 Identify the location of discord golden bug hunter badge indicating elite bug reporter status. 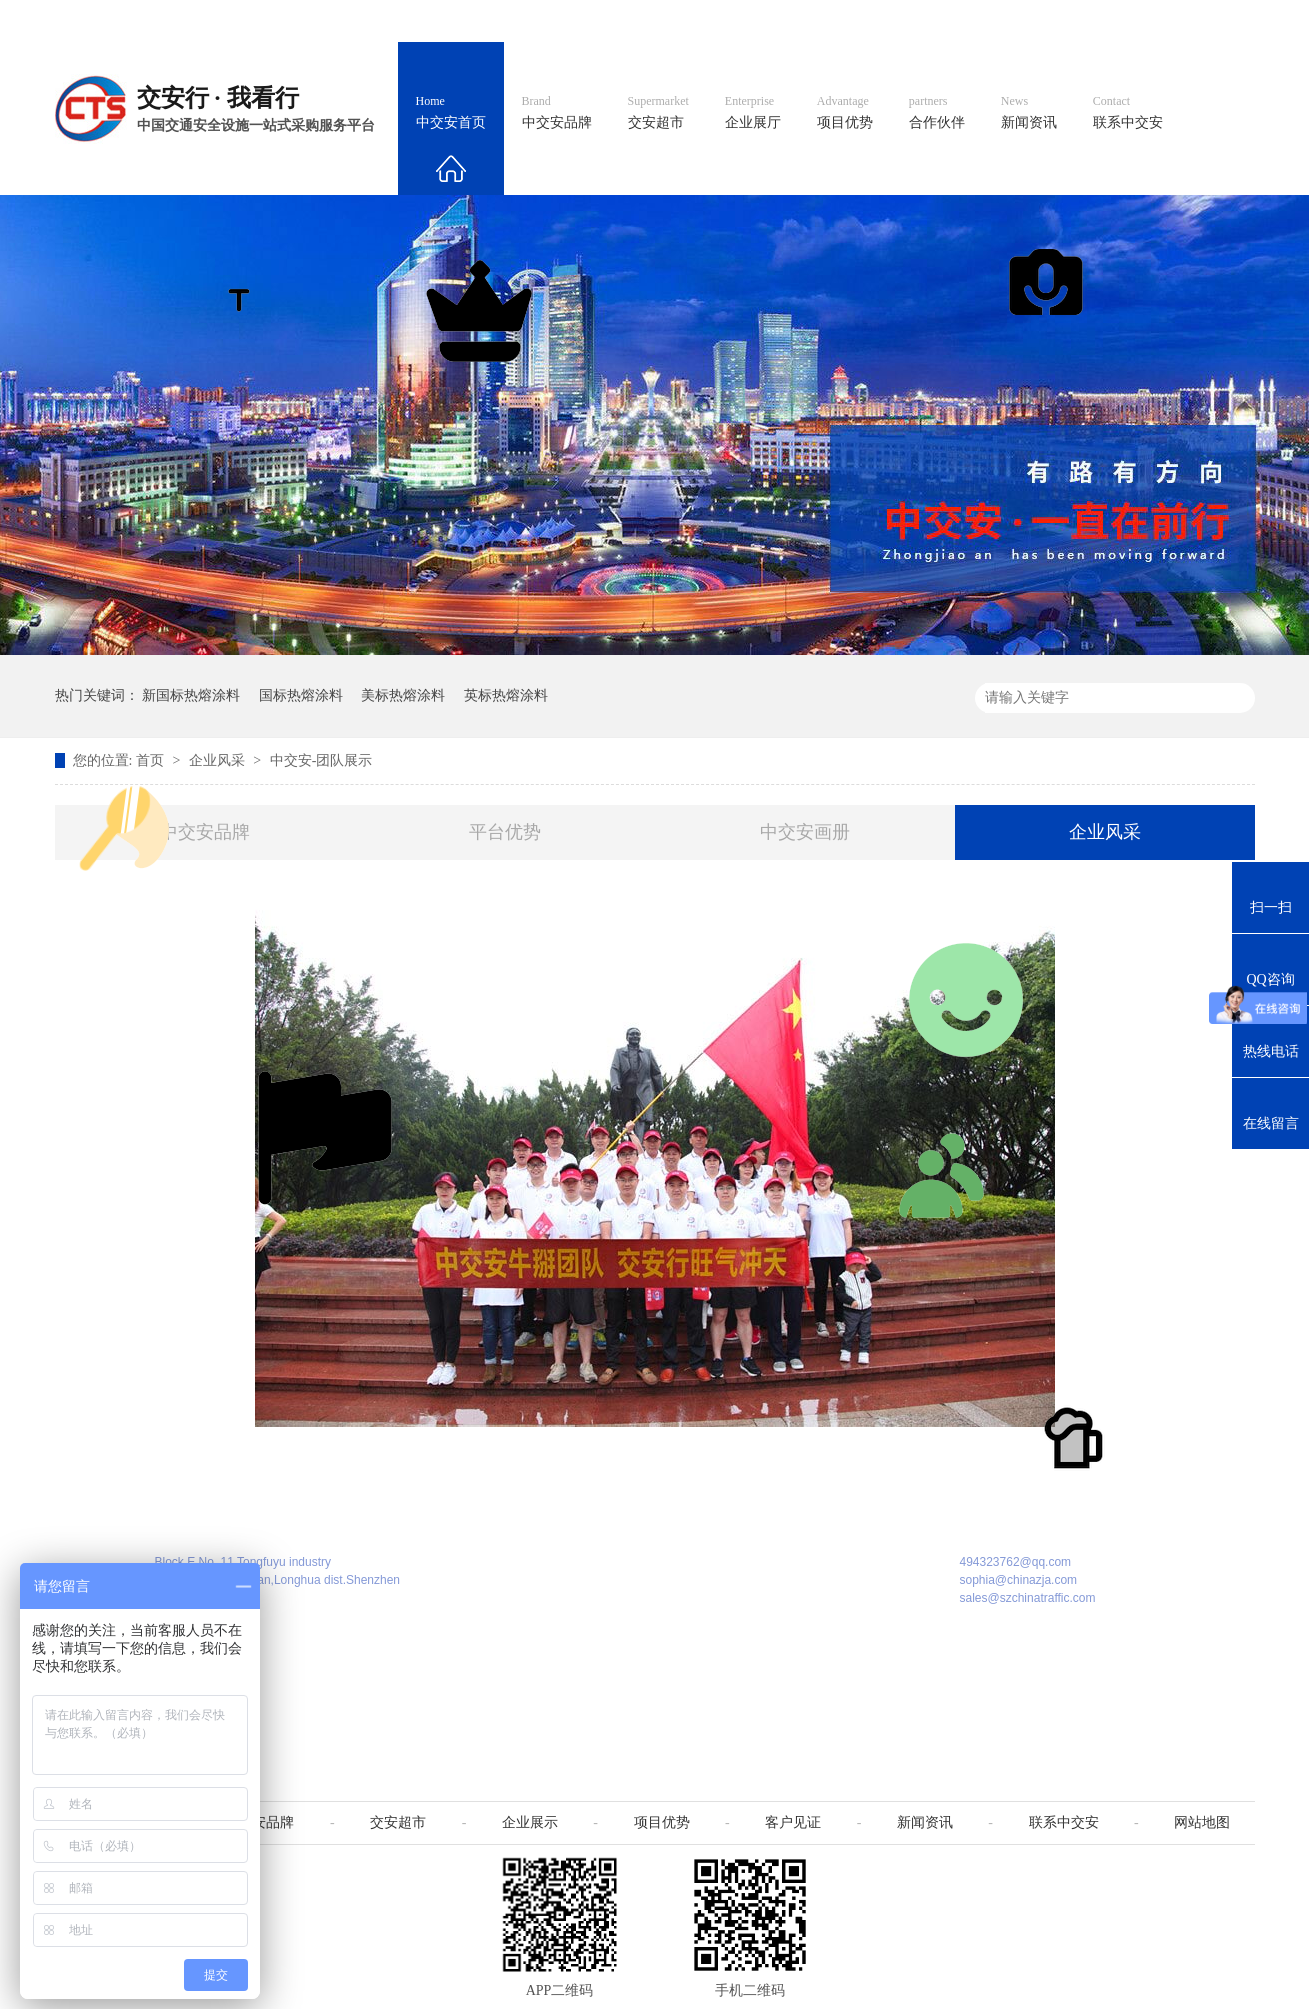
(124, 828).